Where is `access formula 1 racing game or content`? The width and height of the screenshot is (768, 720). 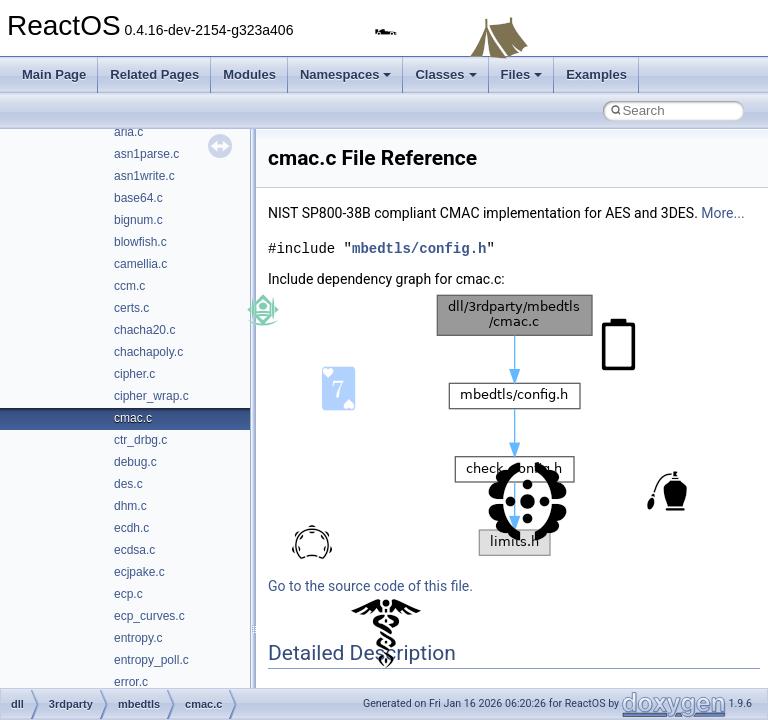 access formula 1 racing game or content is located at coordinates (386, 32).